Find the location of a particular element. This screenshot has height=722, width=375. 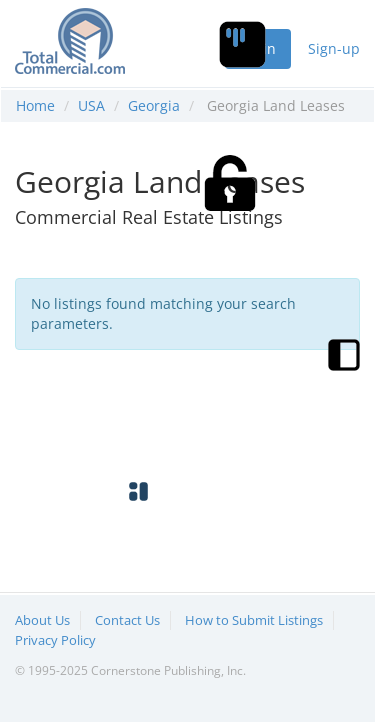

switch to grid or layout view is located at coordinates (138, 491).